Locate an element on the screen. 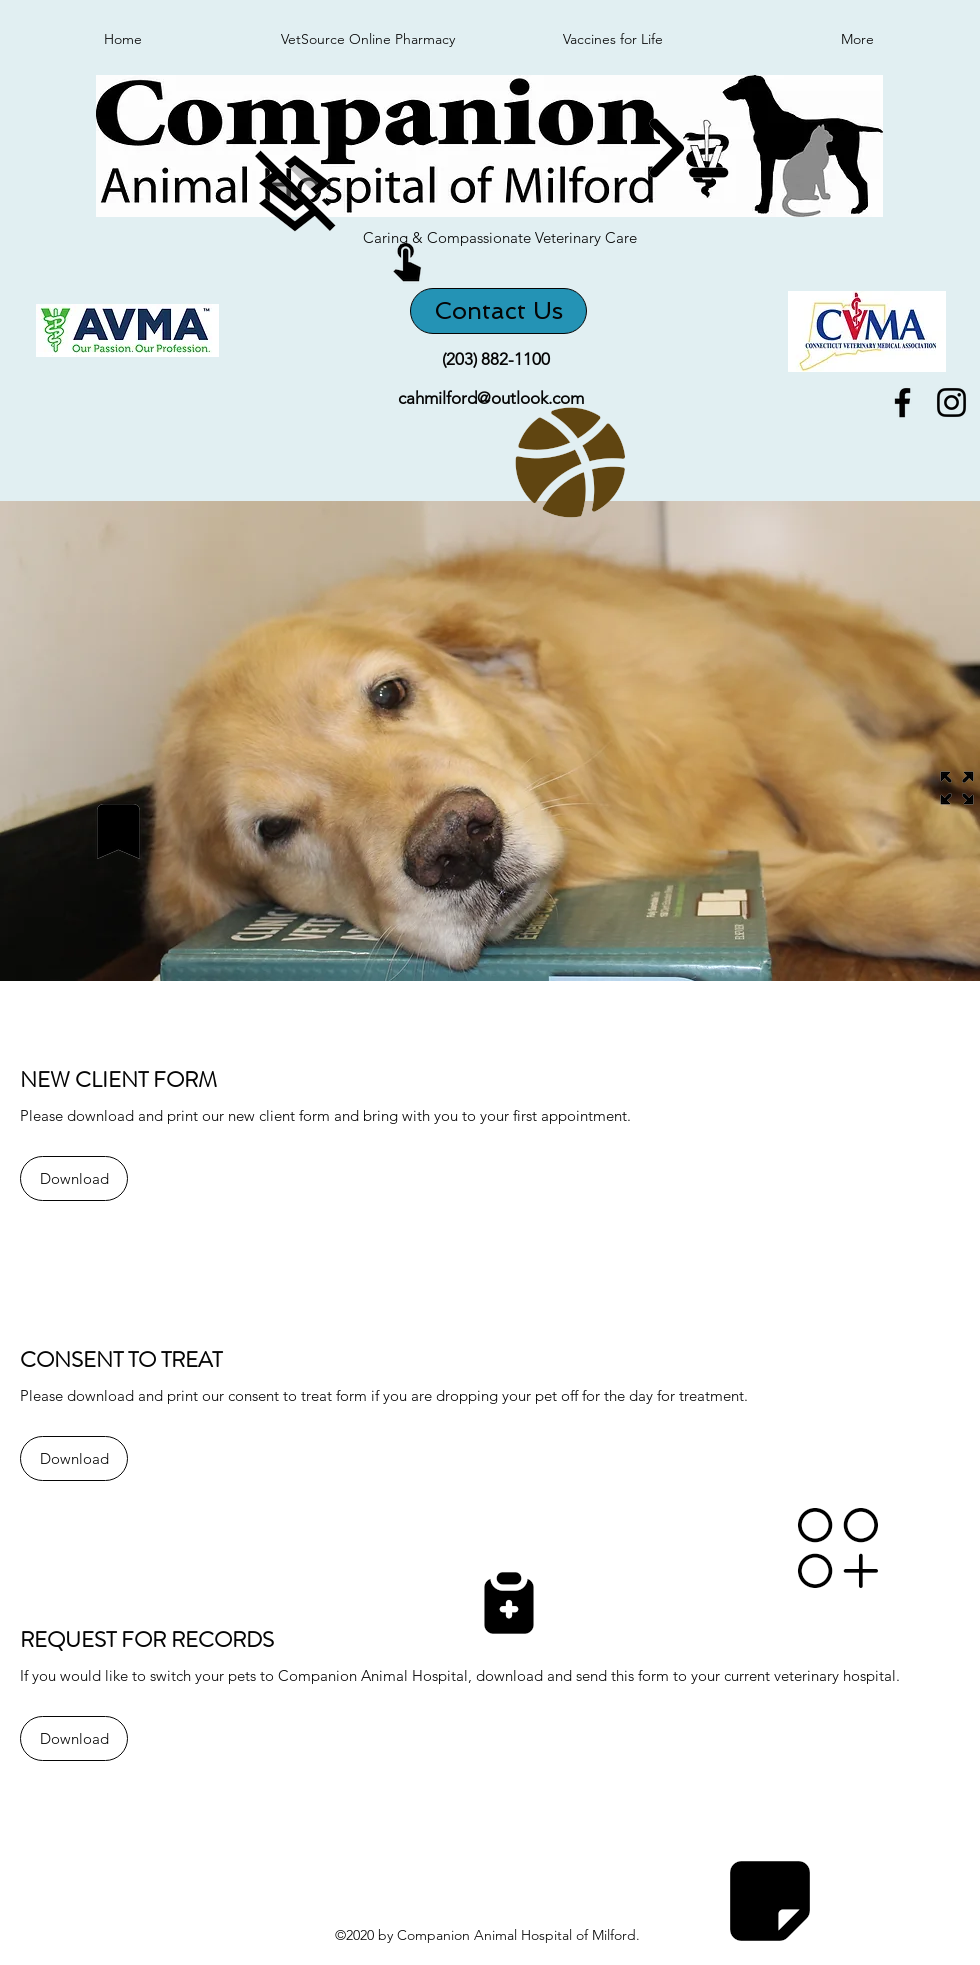  tap to interact with this element is located at coordinates (408, 263).